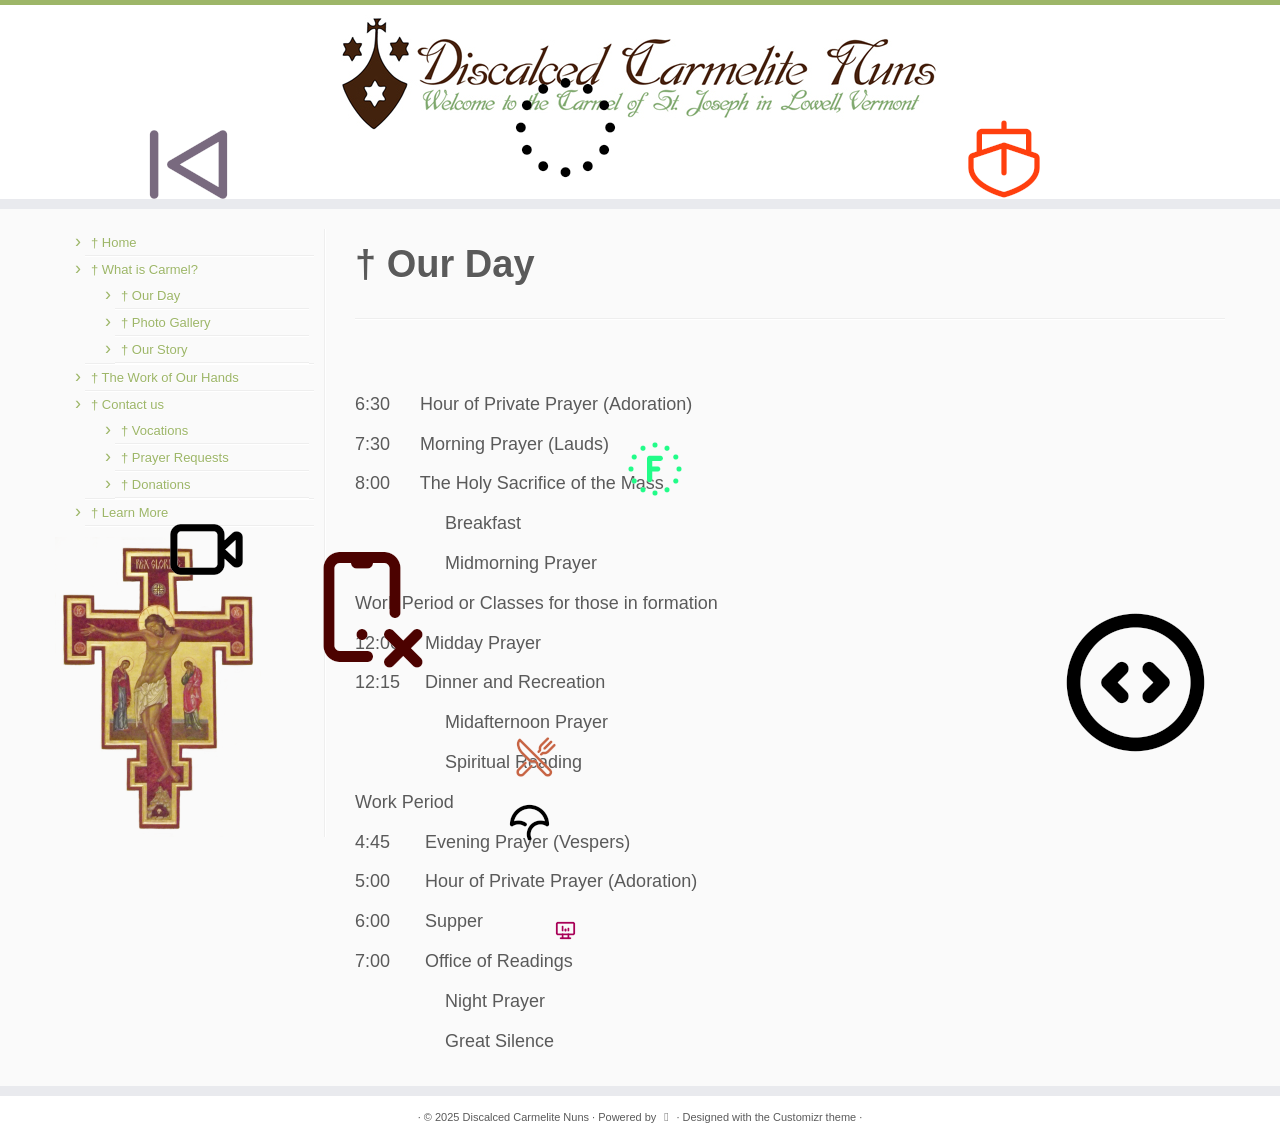 This screenshot has height=1148, width=1280. Describe the element at coordinates (362, 607) in the screenshot. I see `disconnect mobile device` at that location.